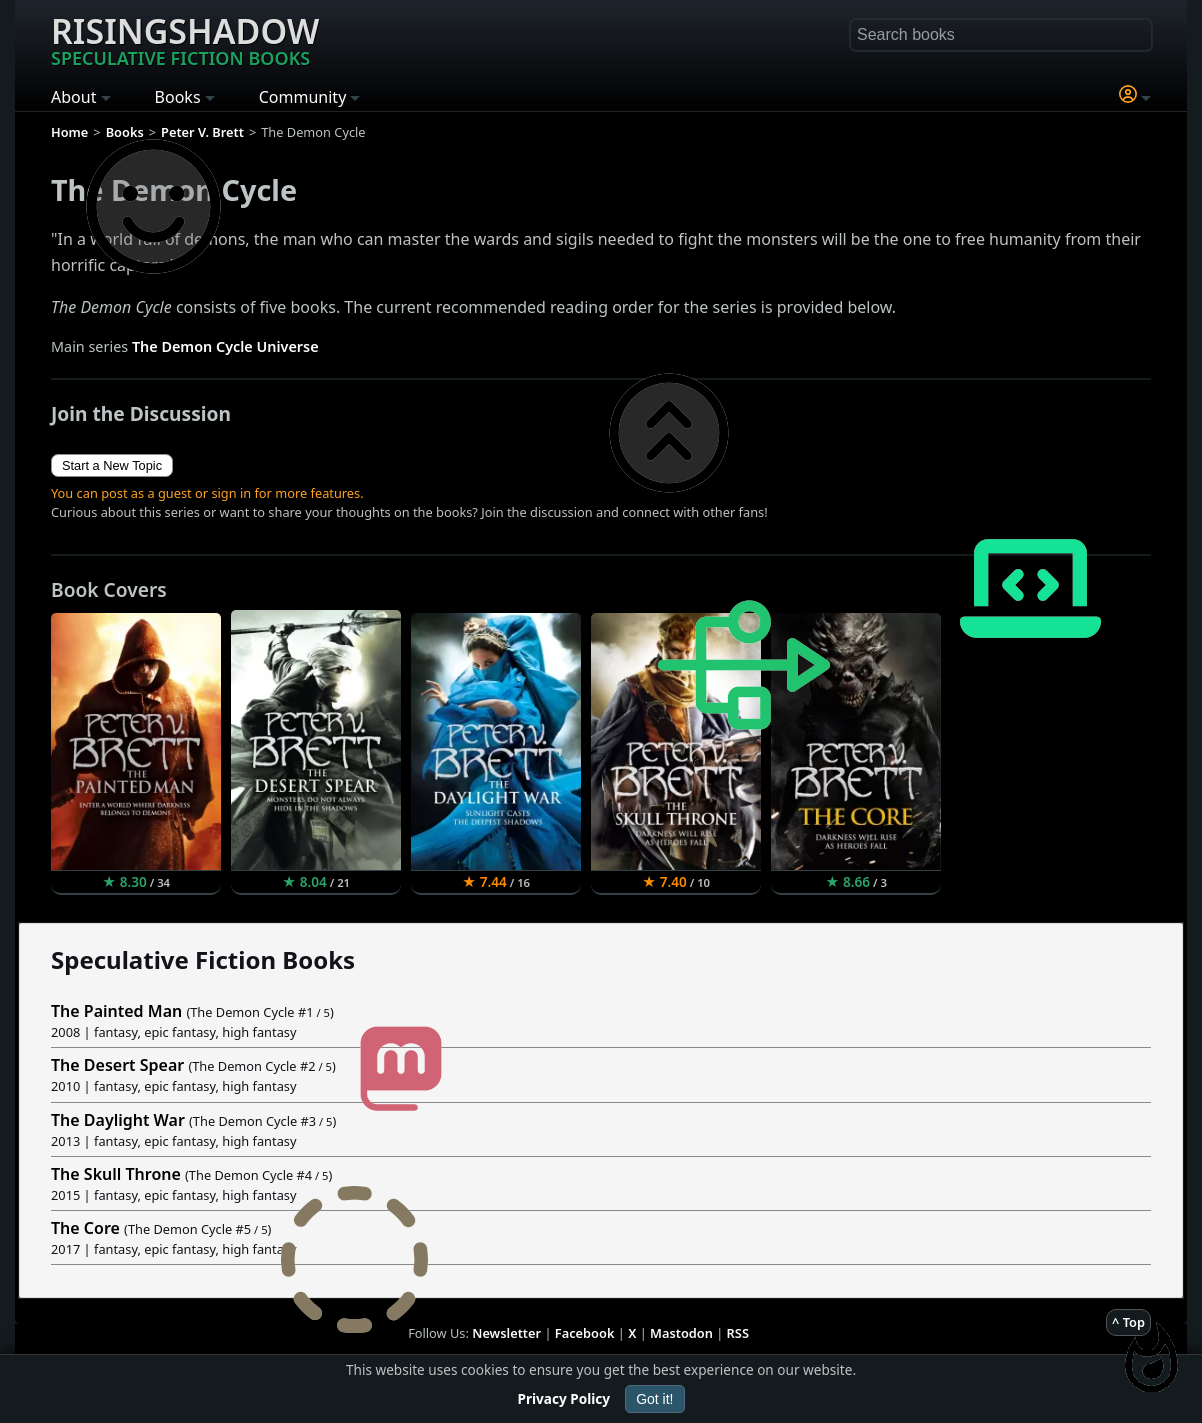  I want to click on create a new draft issue, so click(354, 1259).